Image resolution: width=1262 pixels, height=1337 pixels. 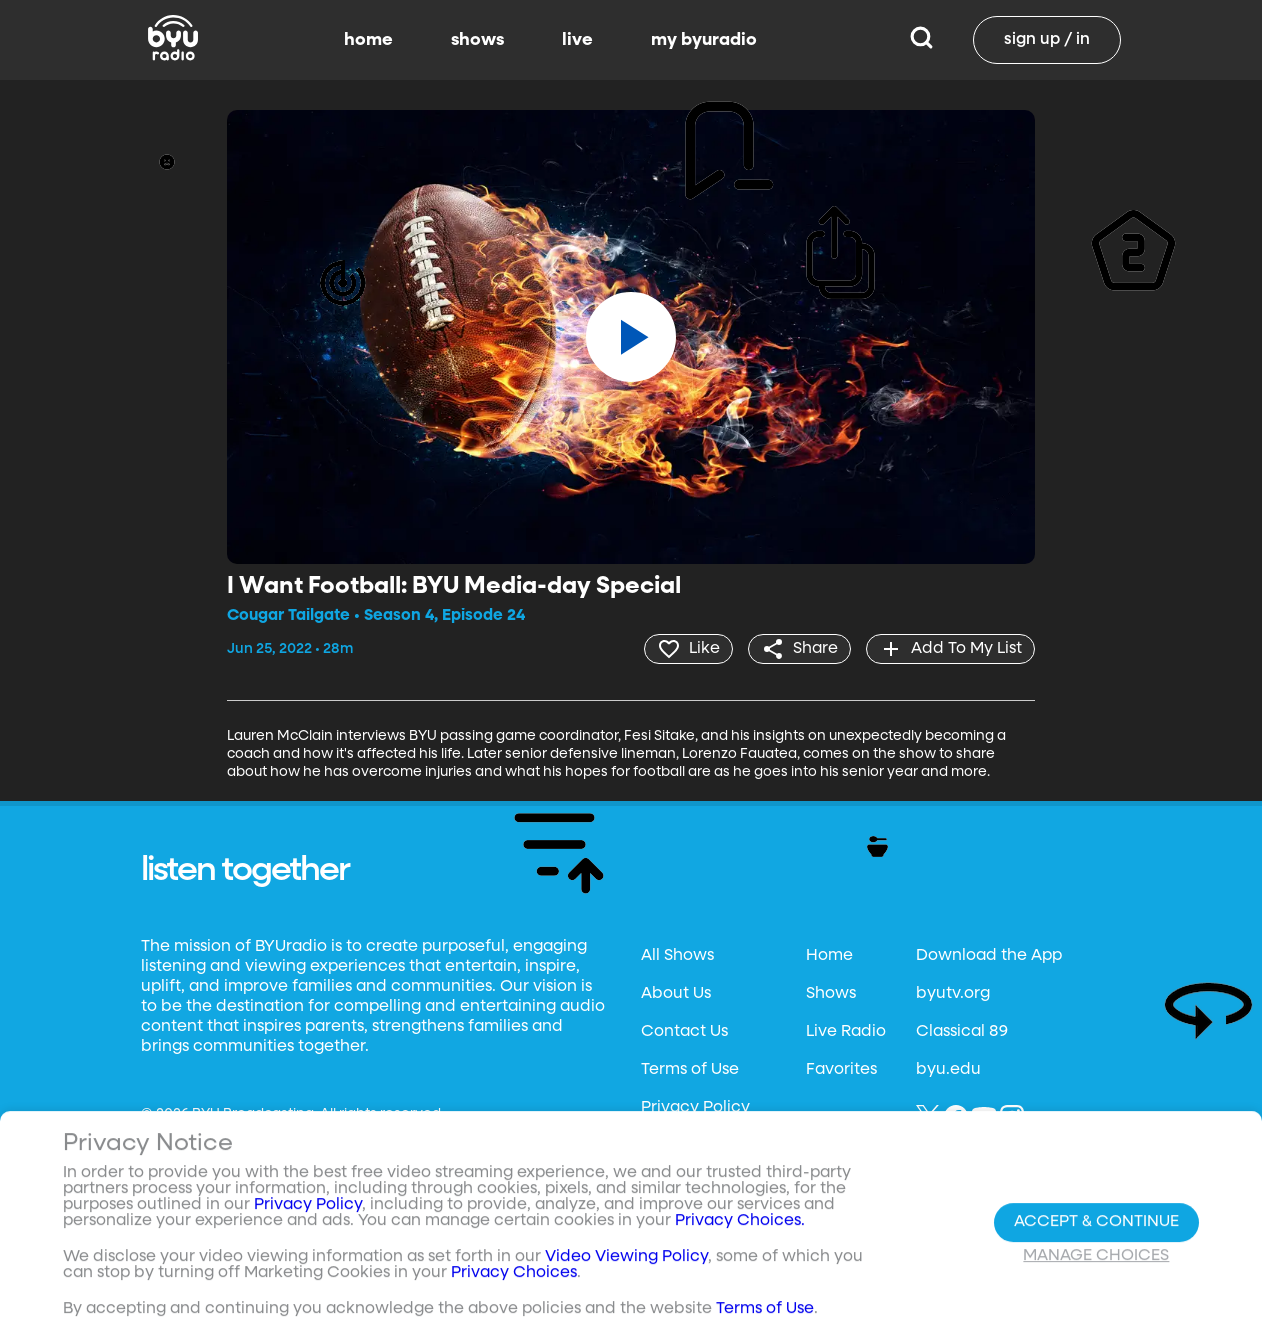 I want to click on track changes or revisions in a document, so click(x=343, y=283).